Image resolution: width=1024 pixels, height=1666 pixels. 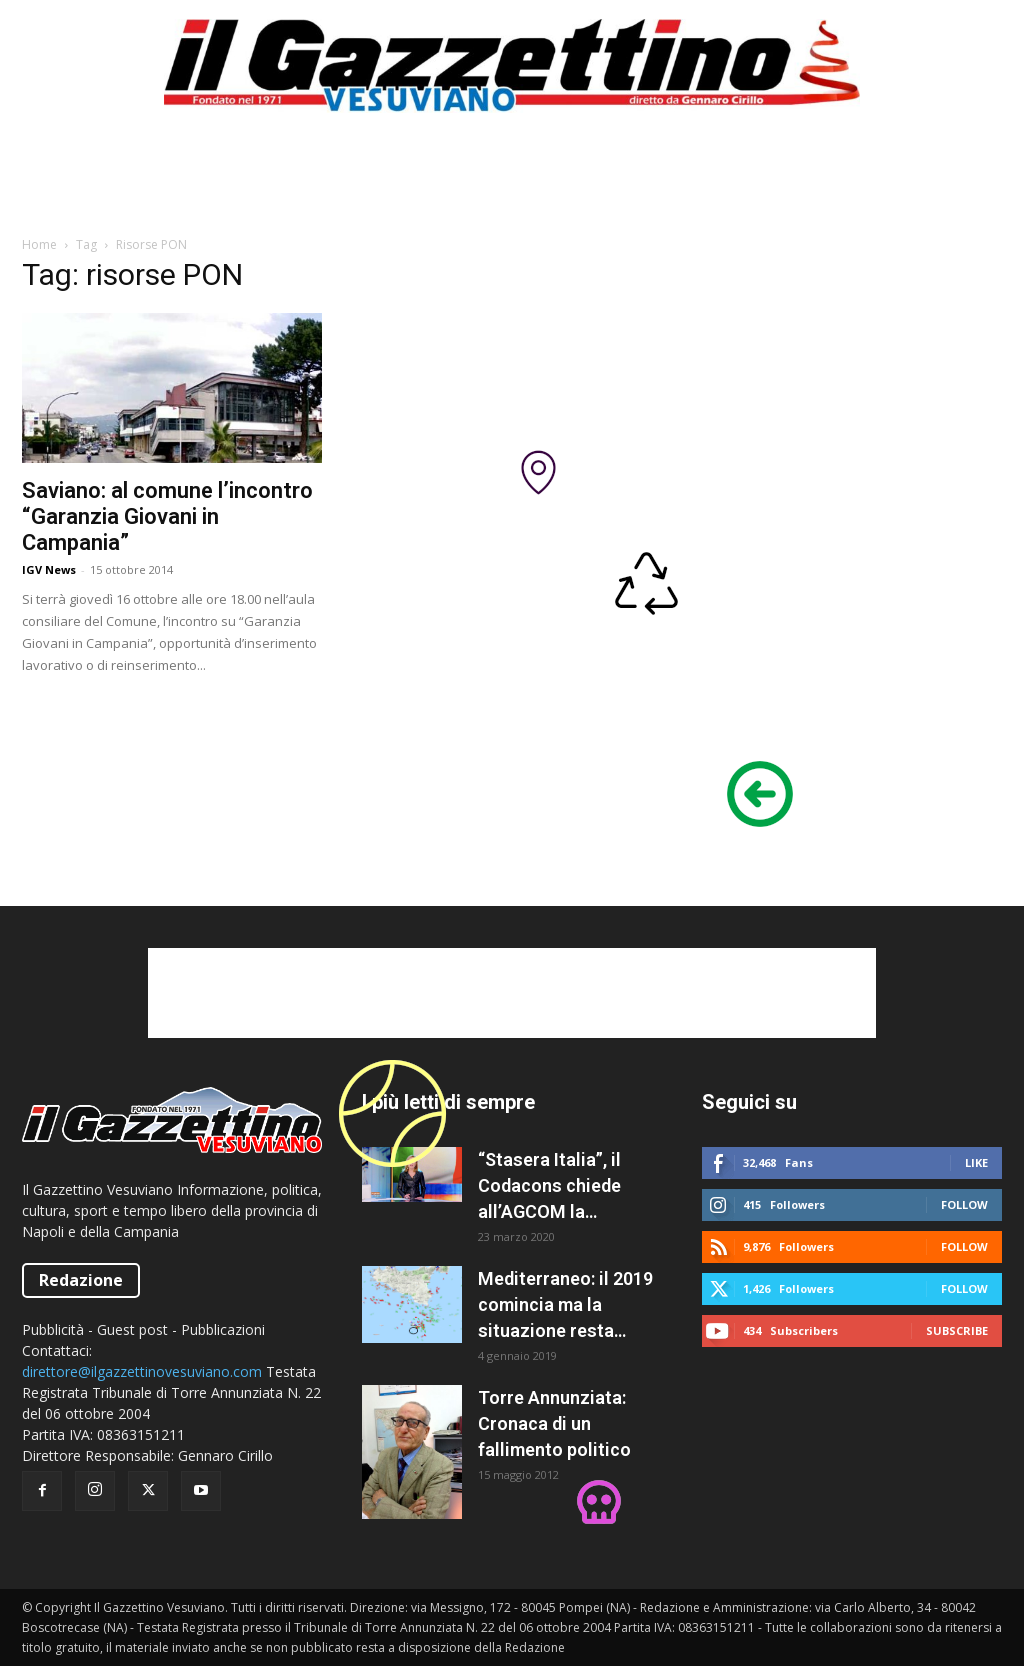 I want to click on indicates recyclable item or material, so click(x=646, y=583).